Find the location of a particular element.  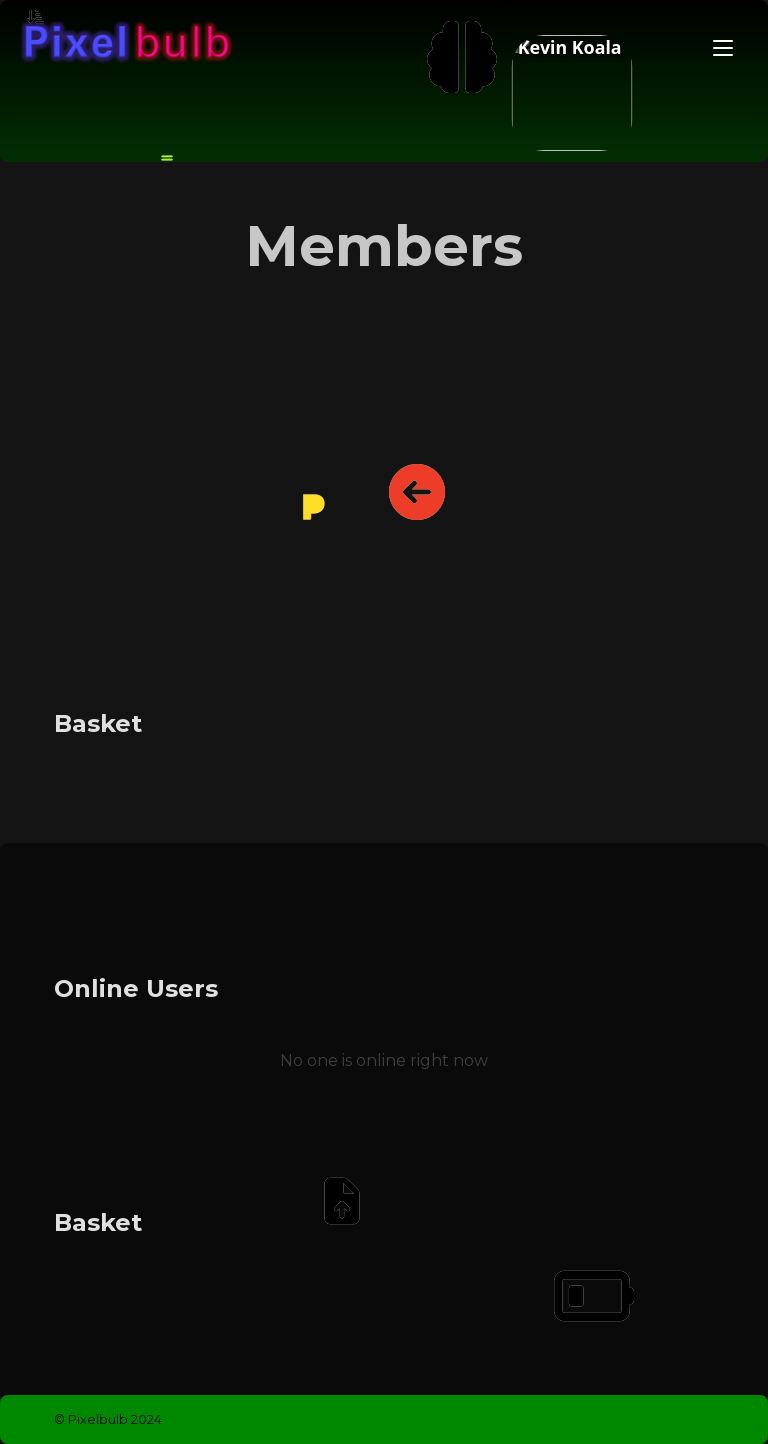

sort items in descending order is located at coordinates (35, 16).